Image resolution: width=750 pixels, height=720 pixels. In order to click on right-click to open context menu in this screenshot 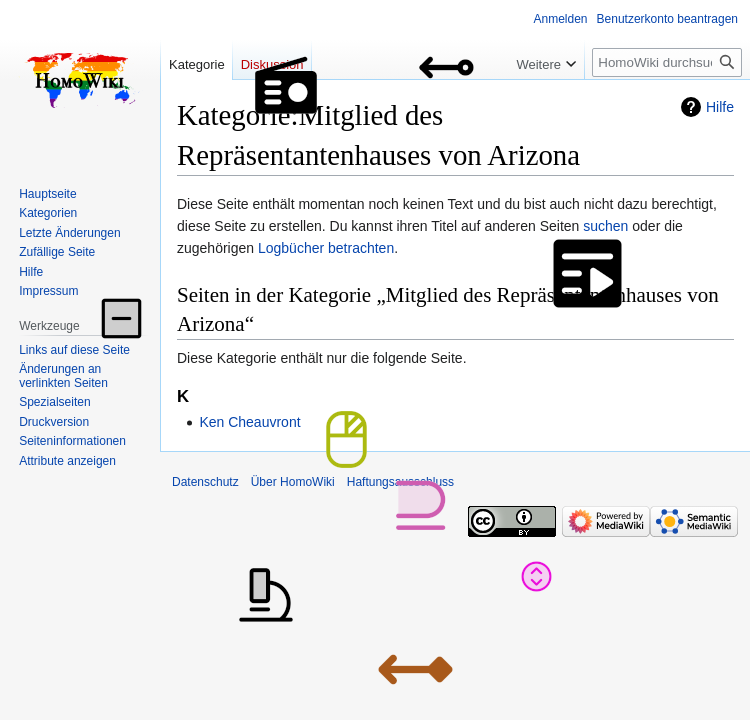, I will do `click(346, 439)`.